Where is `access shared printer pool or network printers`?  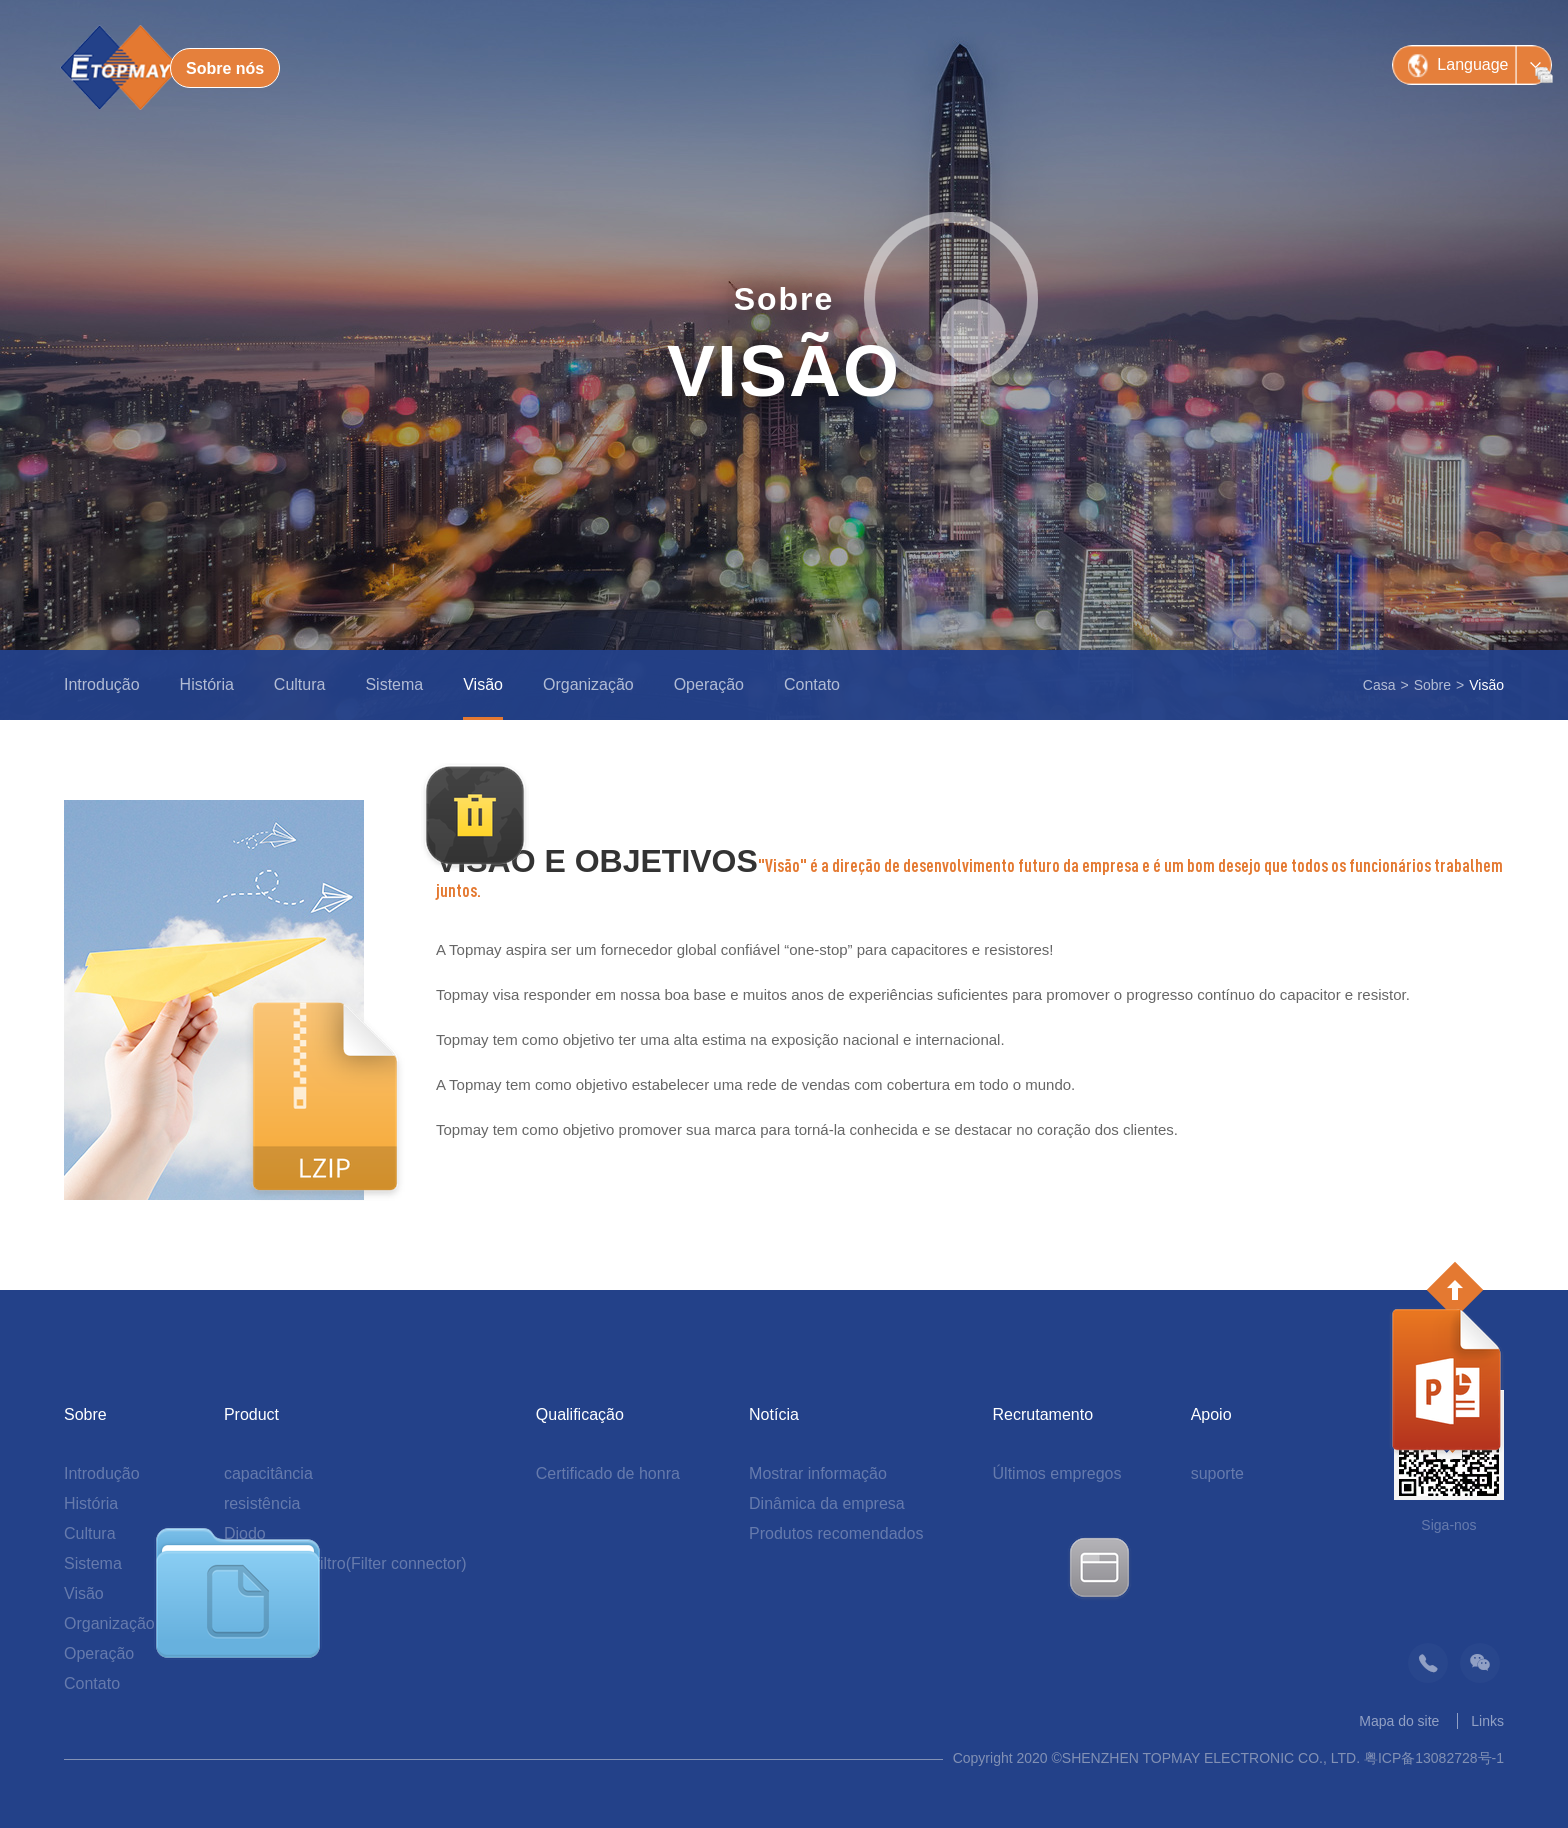
access shared printer pool or network printers is located at coordinates (1544, 75).